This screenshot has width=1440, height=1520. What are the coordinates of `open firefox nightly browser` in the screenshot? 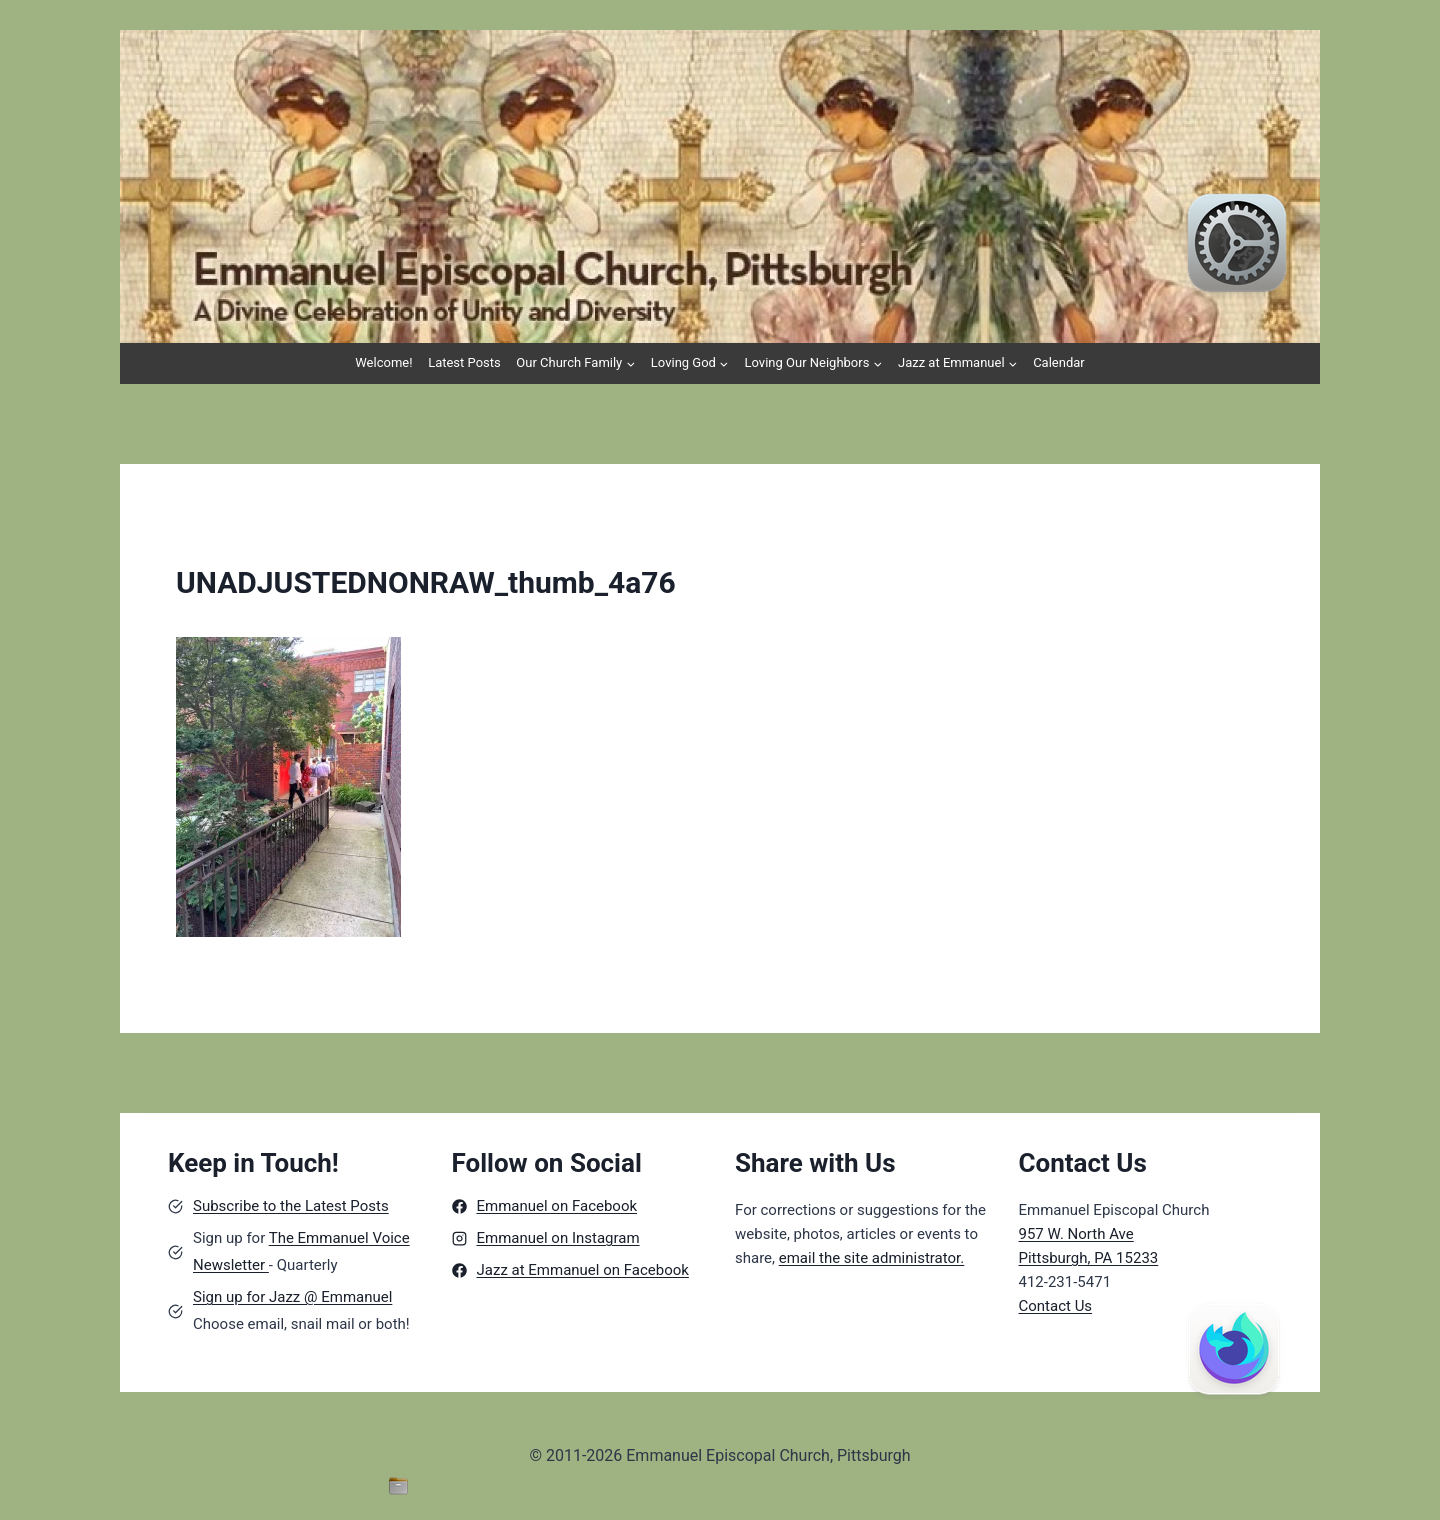 It's located at (1234, 1349).